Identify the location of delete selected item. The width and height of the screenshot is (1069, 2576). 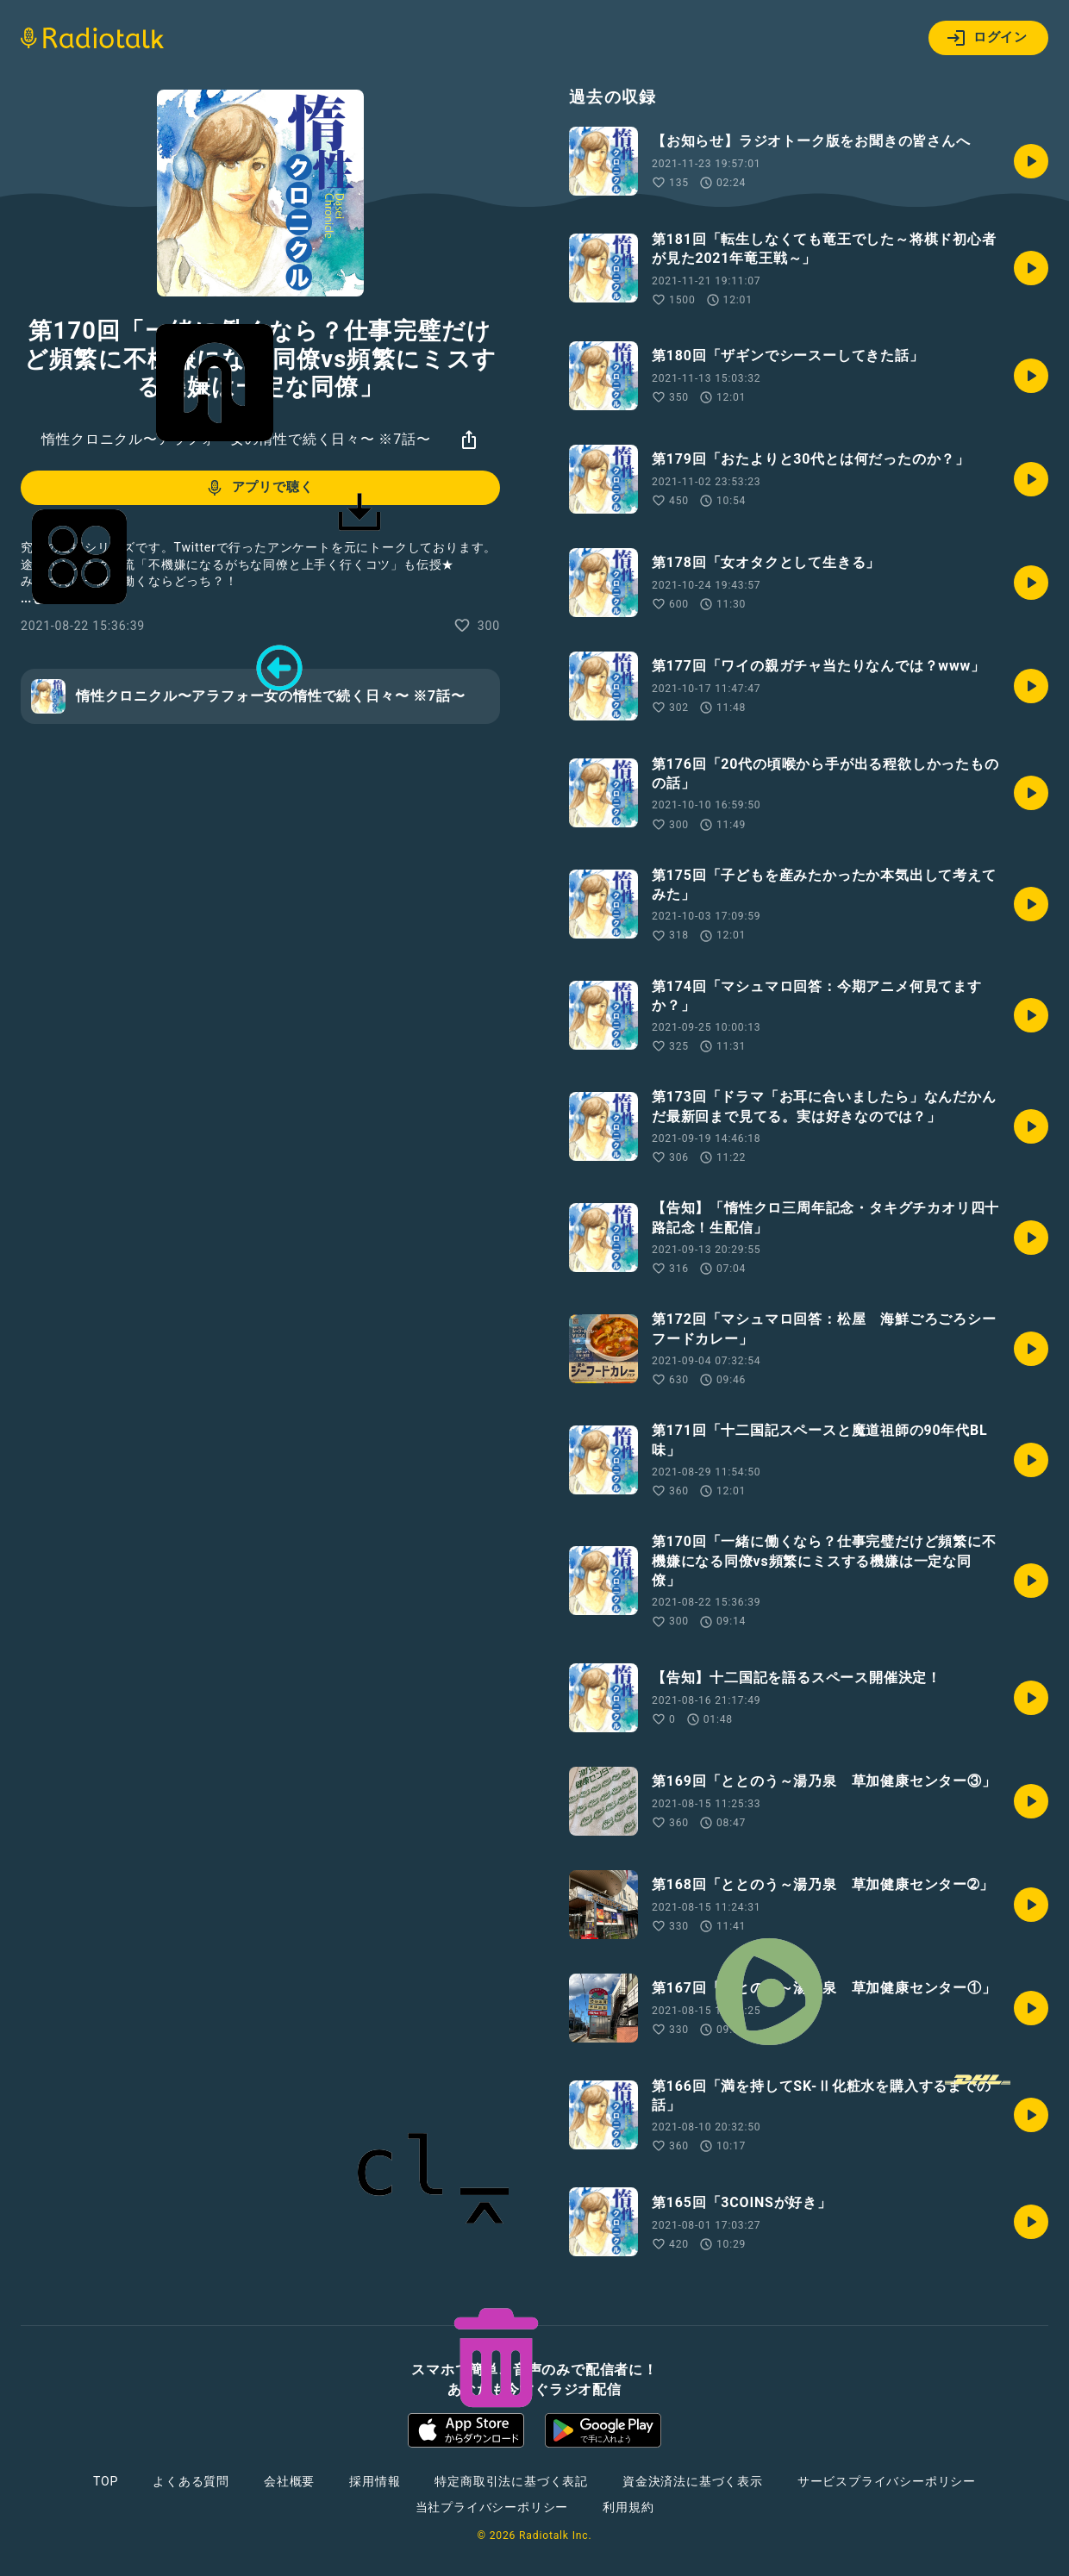
(496, 2359).